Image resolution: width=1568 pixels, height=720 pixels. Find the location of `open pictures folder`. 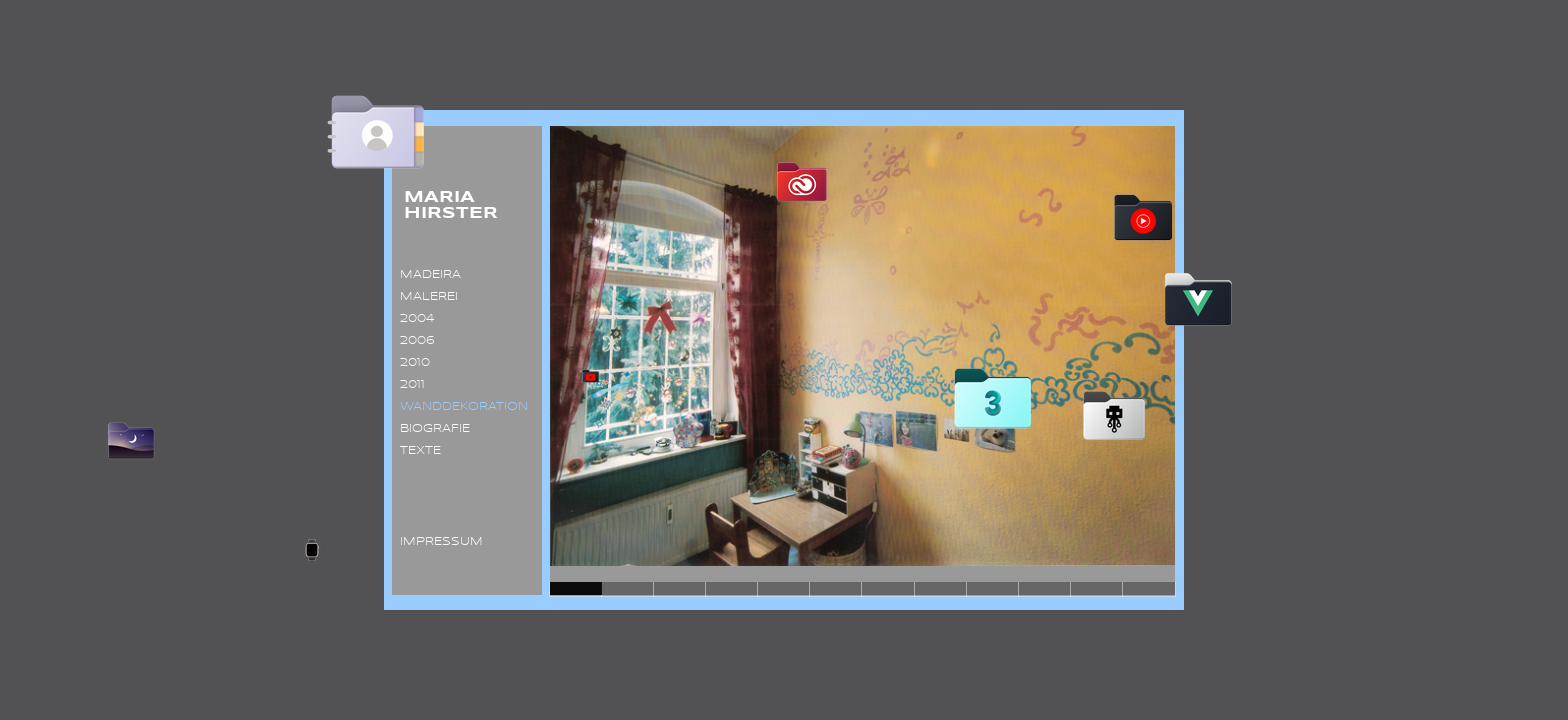

open pictures folder is located at coordinates (131, 442).